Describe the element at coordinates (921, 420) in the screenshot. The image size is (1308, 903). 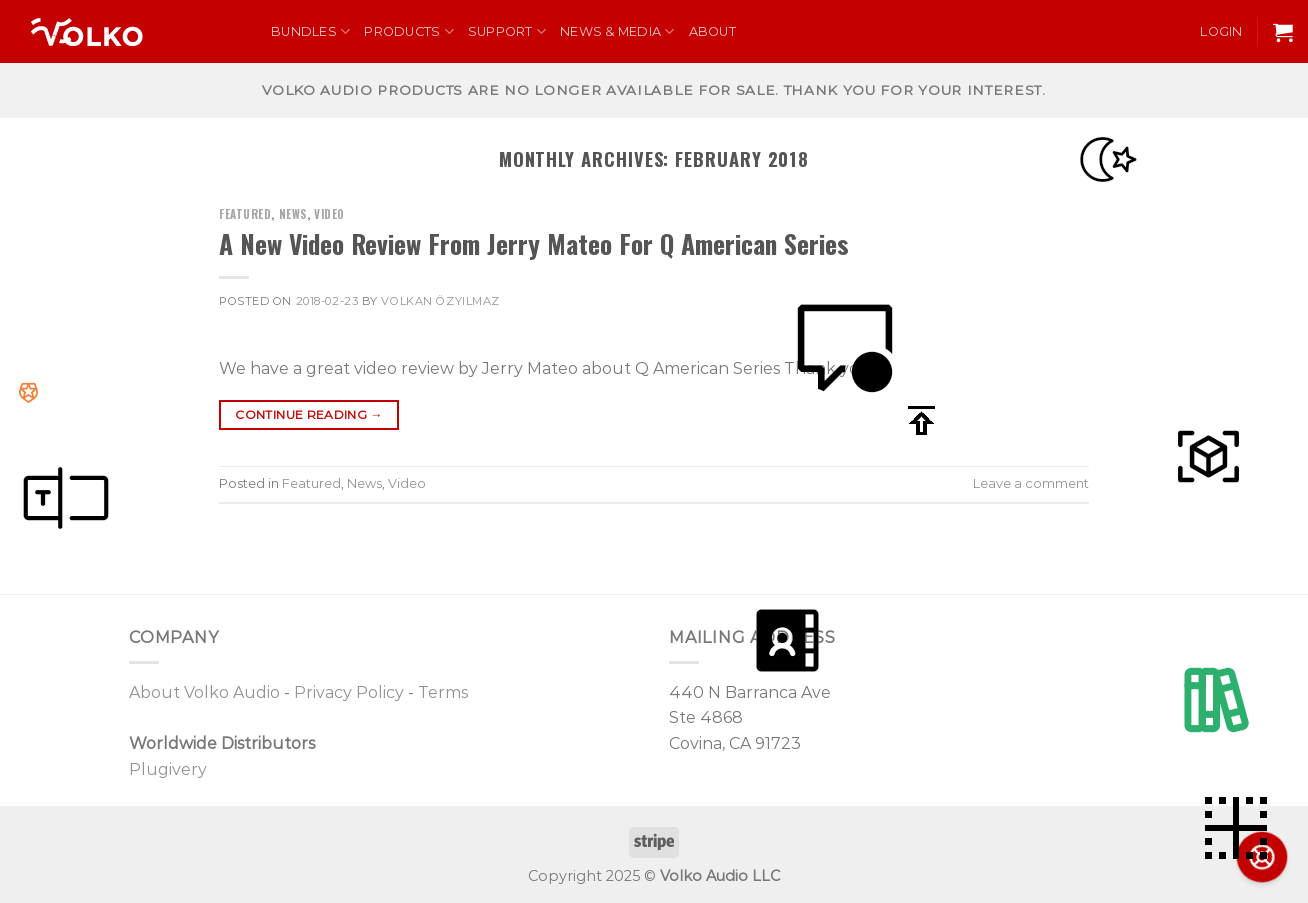
I see `publish or upload content` at that location.